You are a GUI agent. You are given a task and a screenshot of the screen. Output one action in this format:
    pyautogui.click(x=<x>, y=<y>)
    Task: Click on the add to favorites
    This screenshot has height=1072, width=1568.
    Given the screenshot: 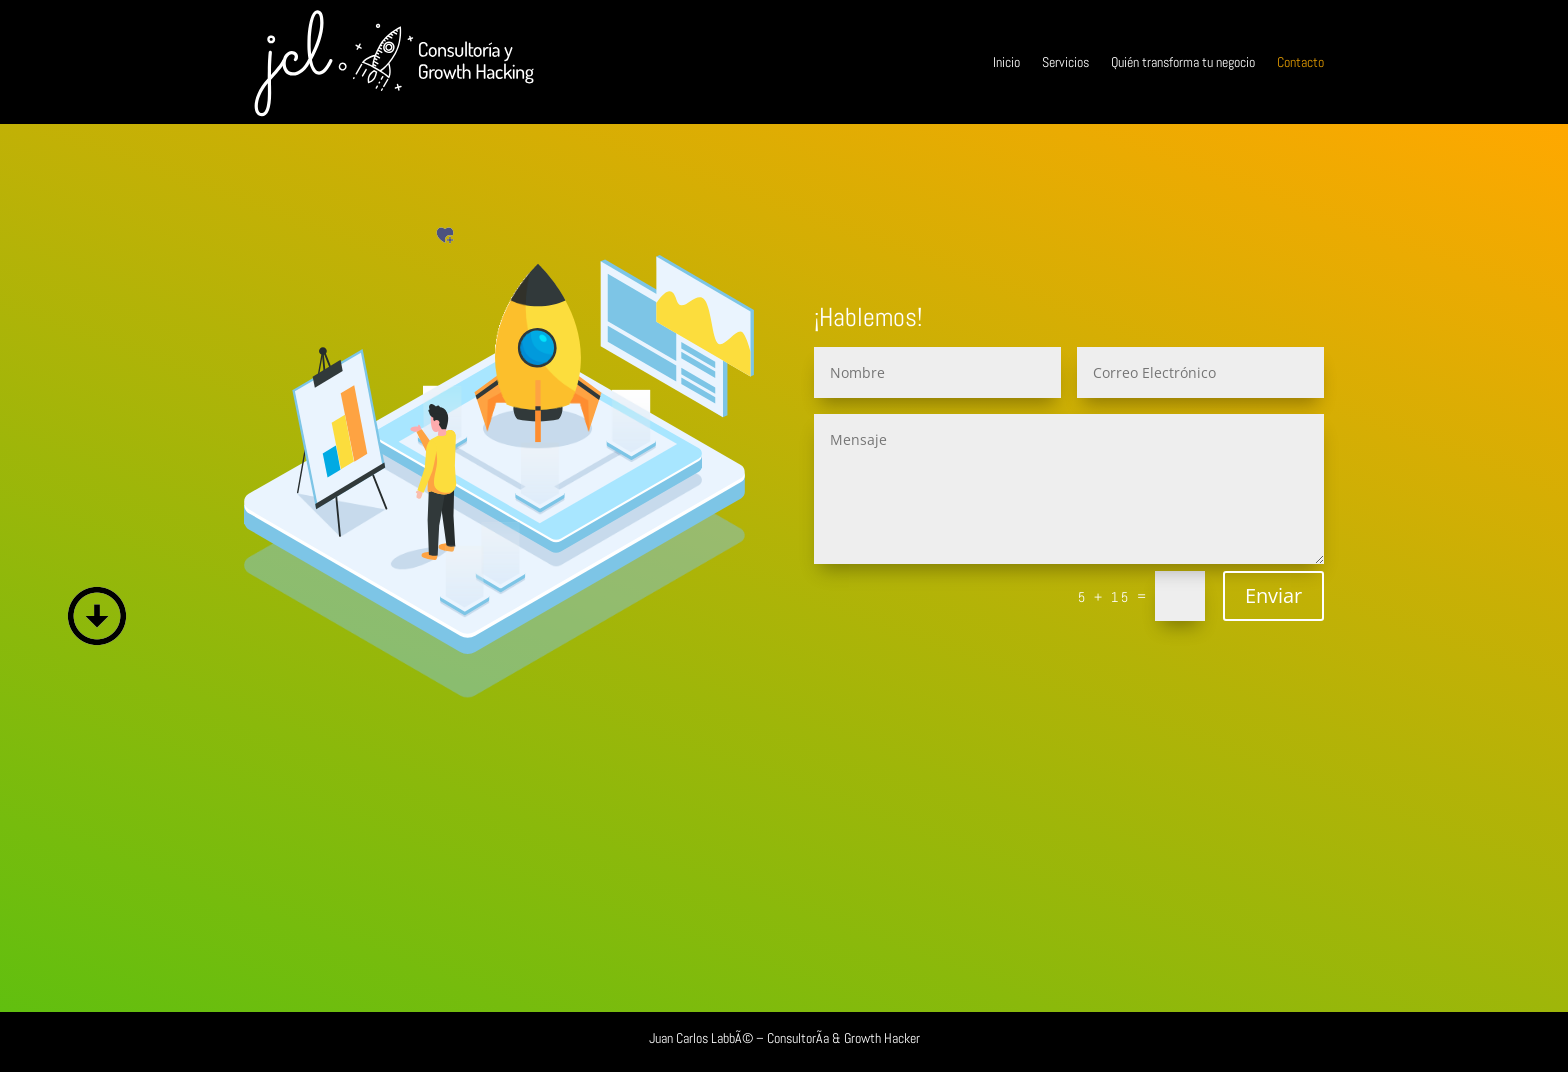 What is the action you would take?
    pyautogui.click(x=445, y=235)
    